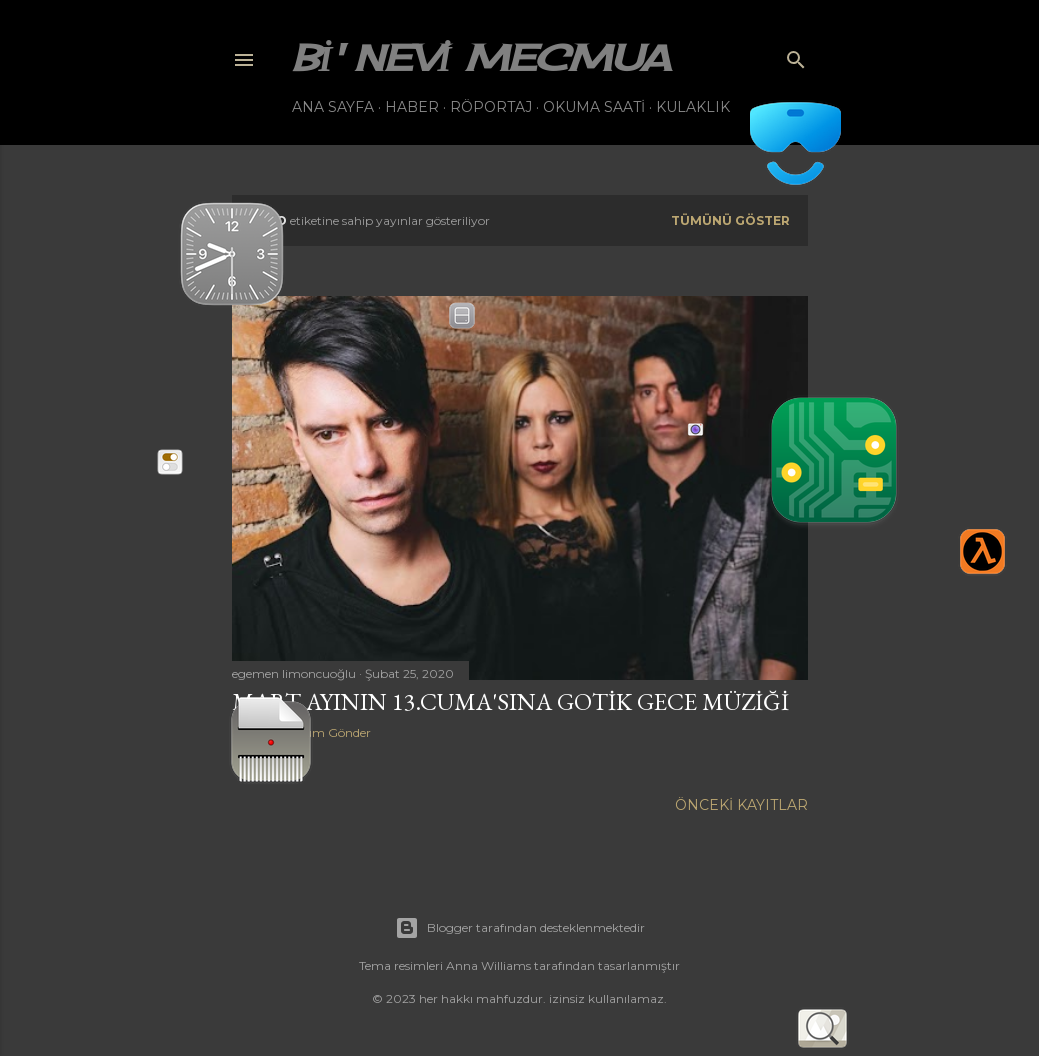 This screenshot has width=1039, height=1056. Describe the element at coordinates (695, 429) in the screenshot. I see `open cheese webcam application` at that location.